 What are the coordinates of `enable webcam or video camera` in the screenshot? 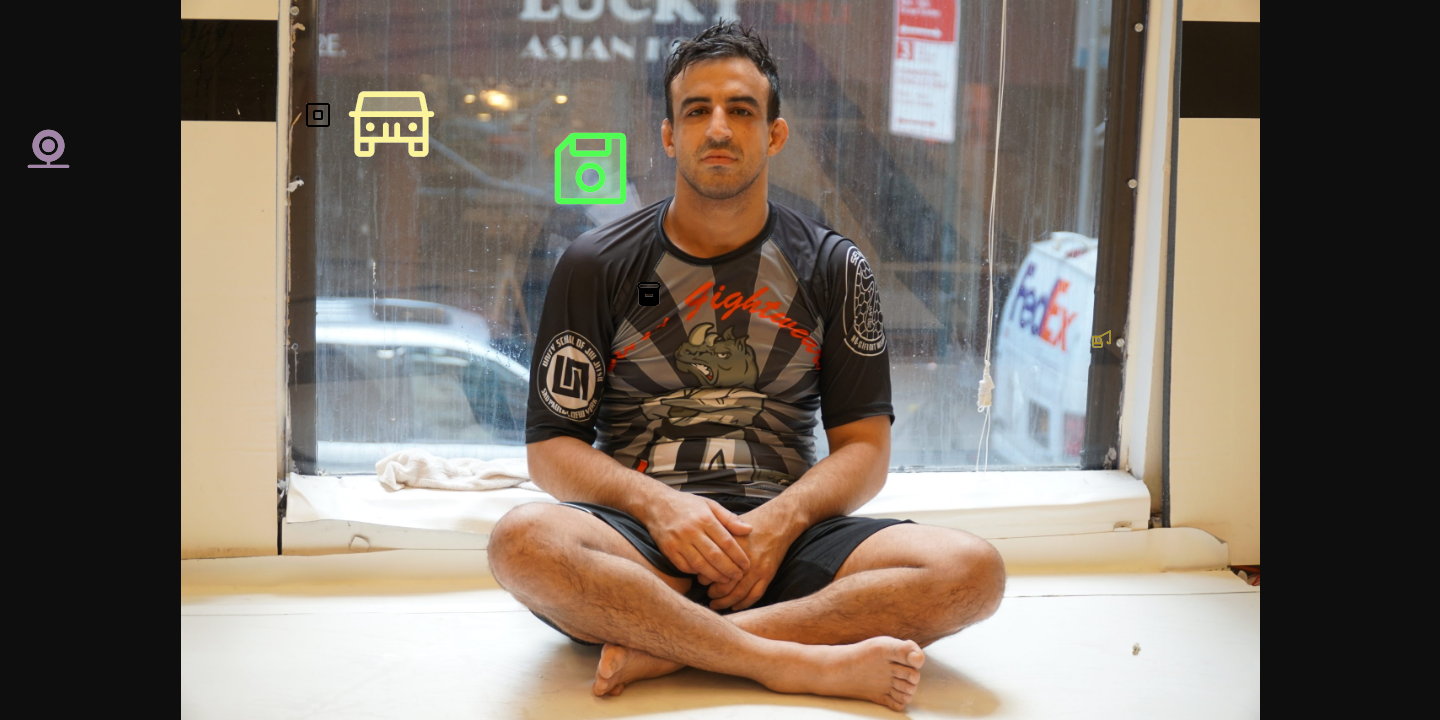 It's located at (48, 150).